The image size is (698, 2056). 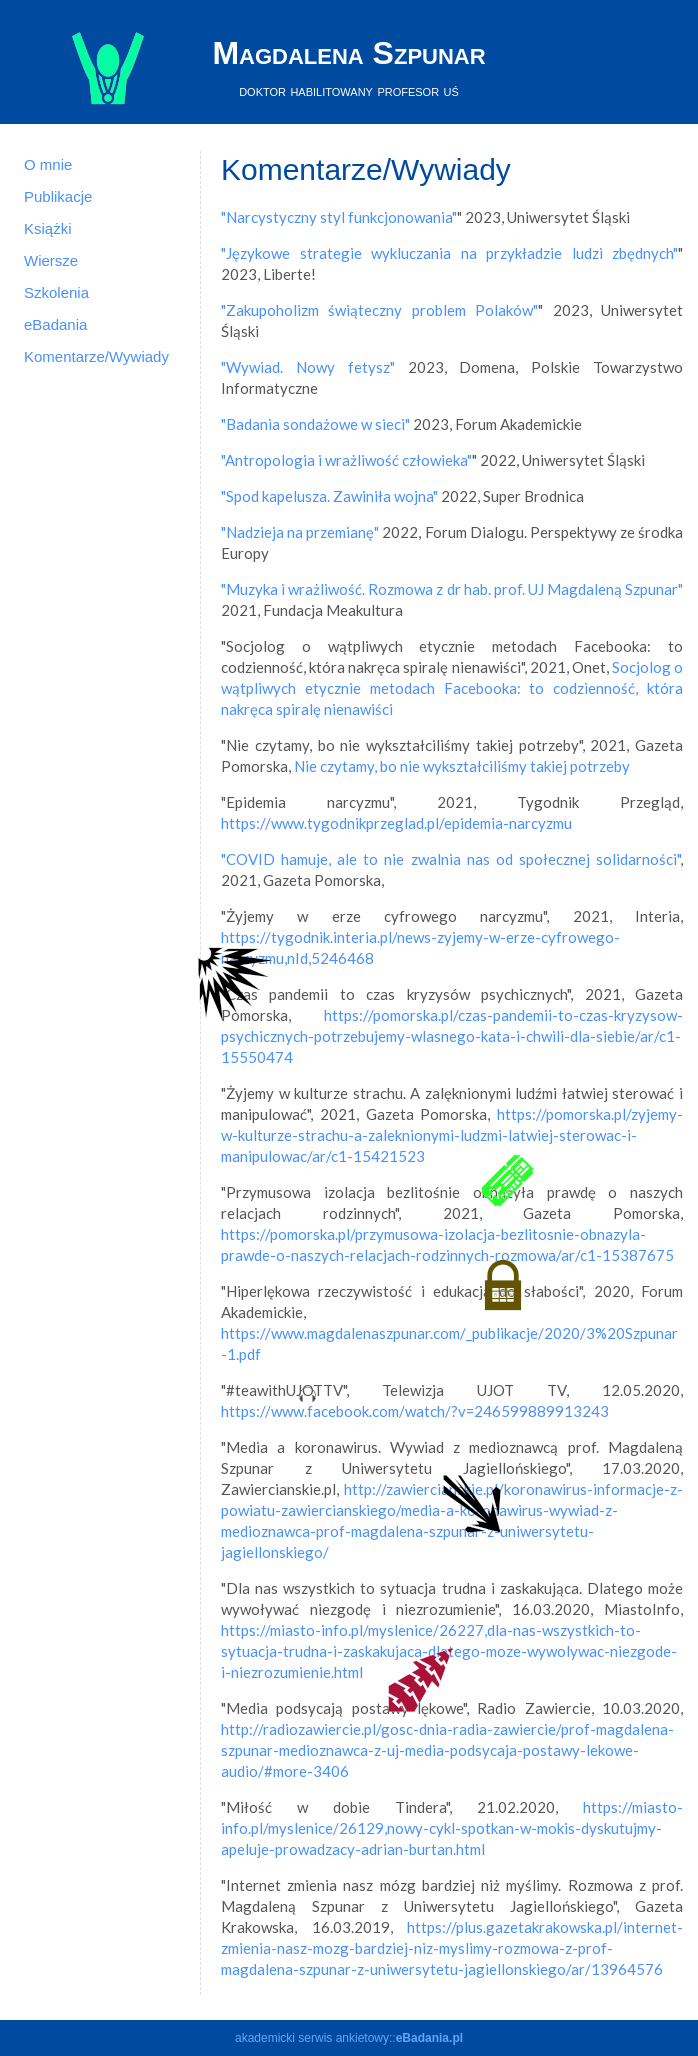 What do you see at coordinates (236, 985) in the screenshot?
I see `toggle brightness or light mode` at bounding box center [236, 985].